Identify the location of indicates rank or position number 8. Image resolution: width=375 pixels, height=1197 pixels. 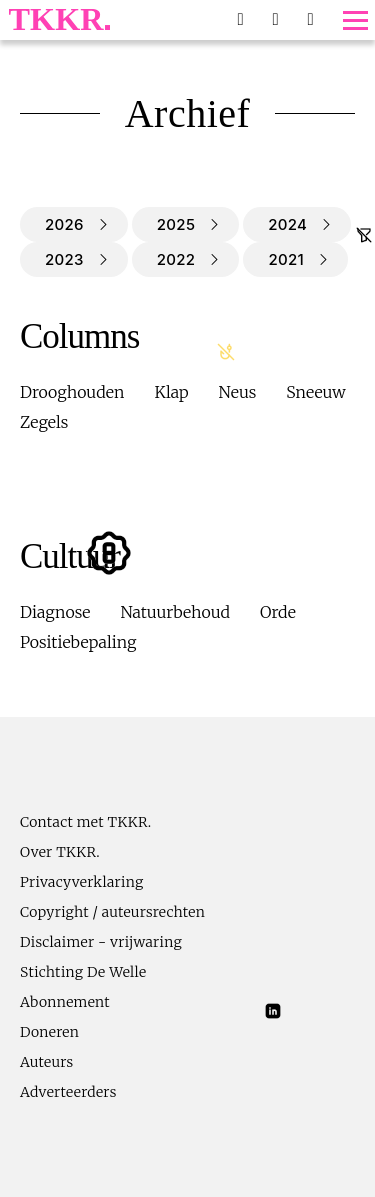
(109, 553).